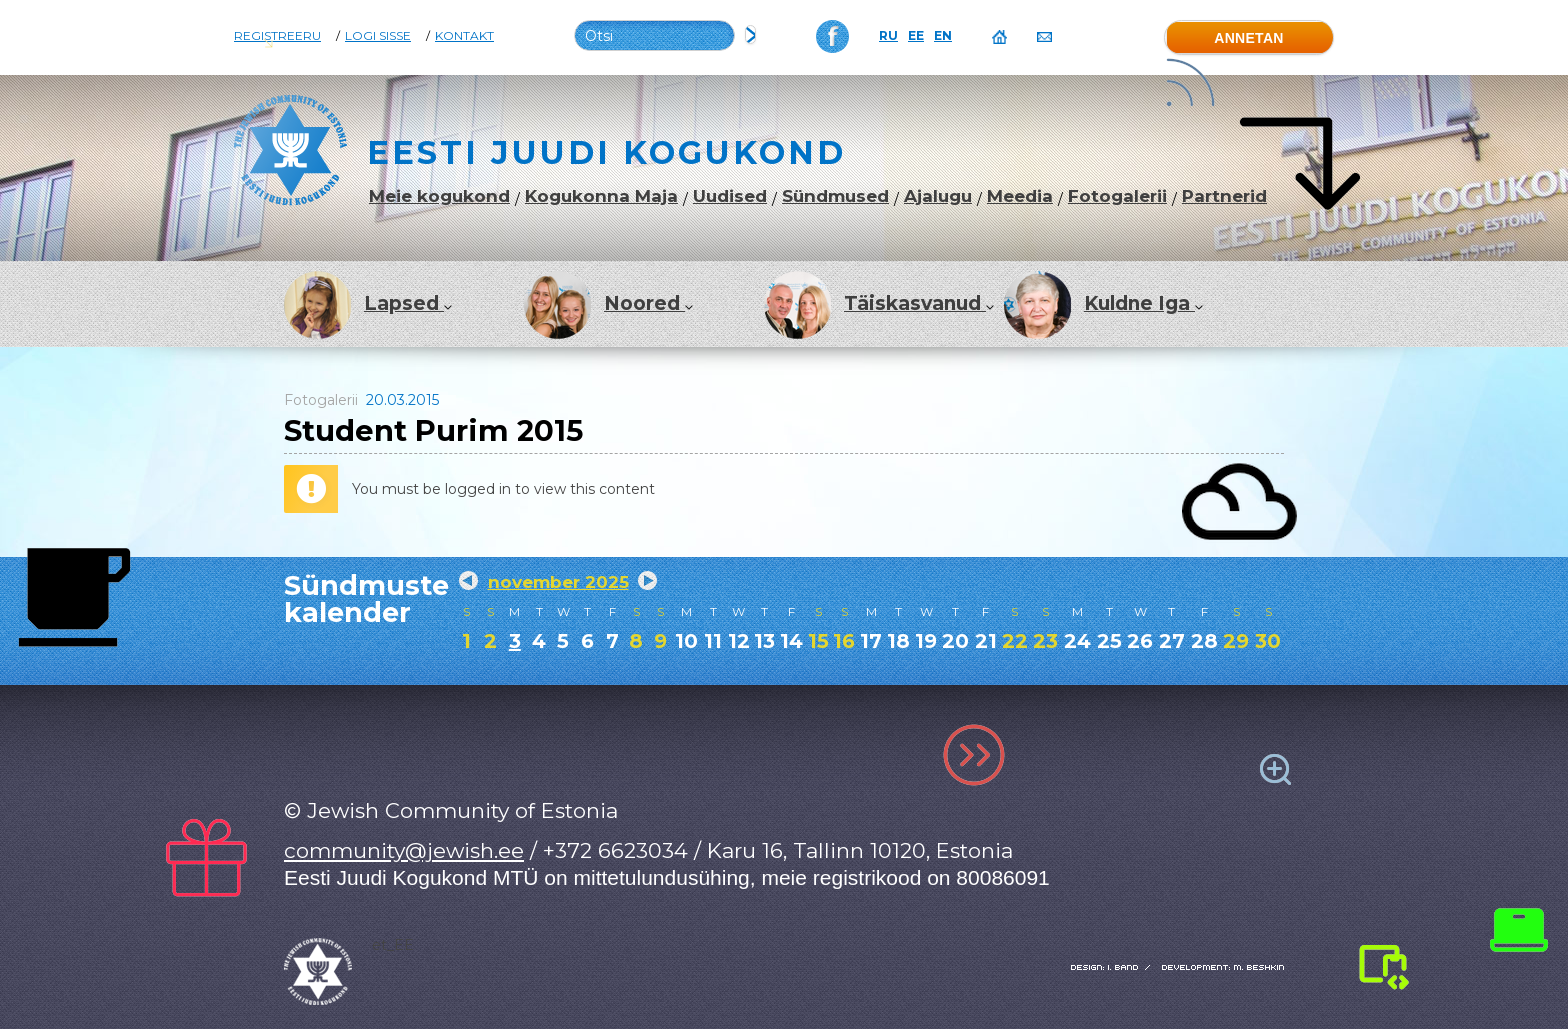 The height and width of the screenshot is (1029, 1568). Describe the element at coordinates (206, 862) in the screenshot. I see `view or redeem a gift` at that location.